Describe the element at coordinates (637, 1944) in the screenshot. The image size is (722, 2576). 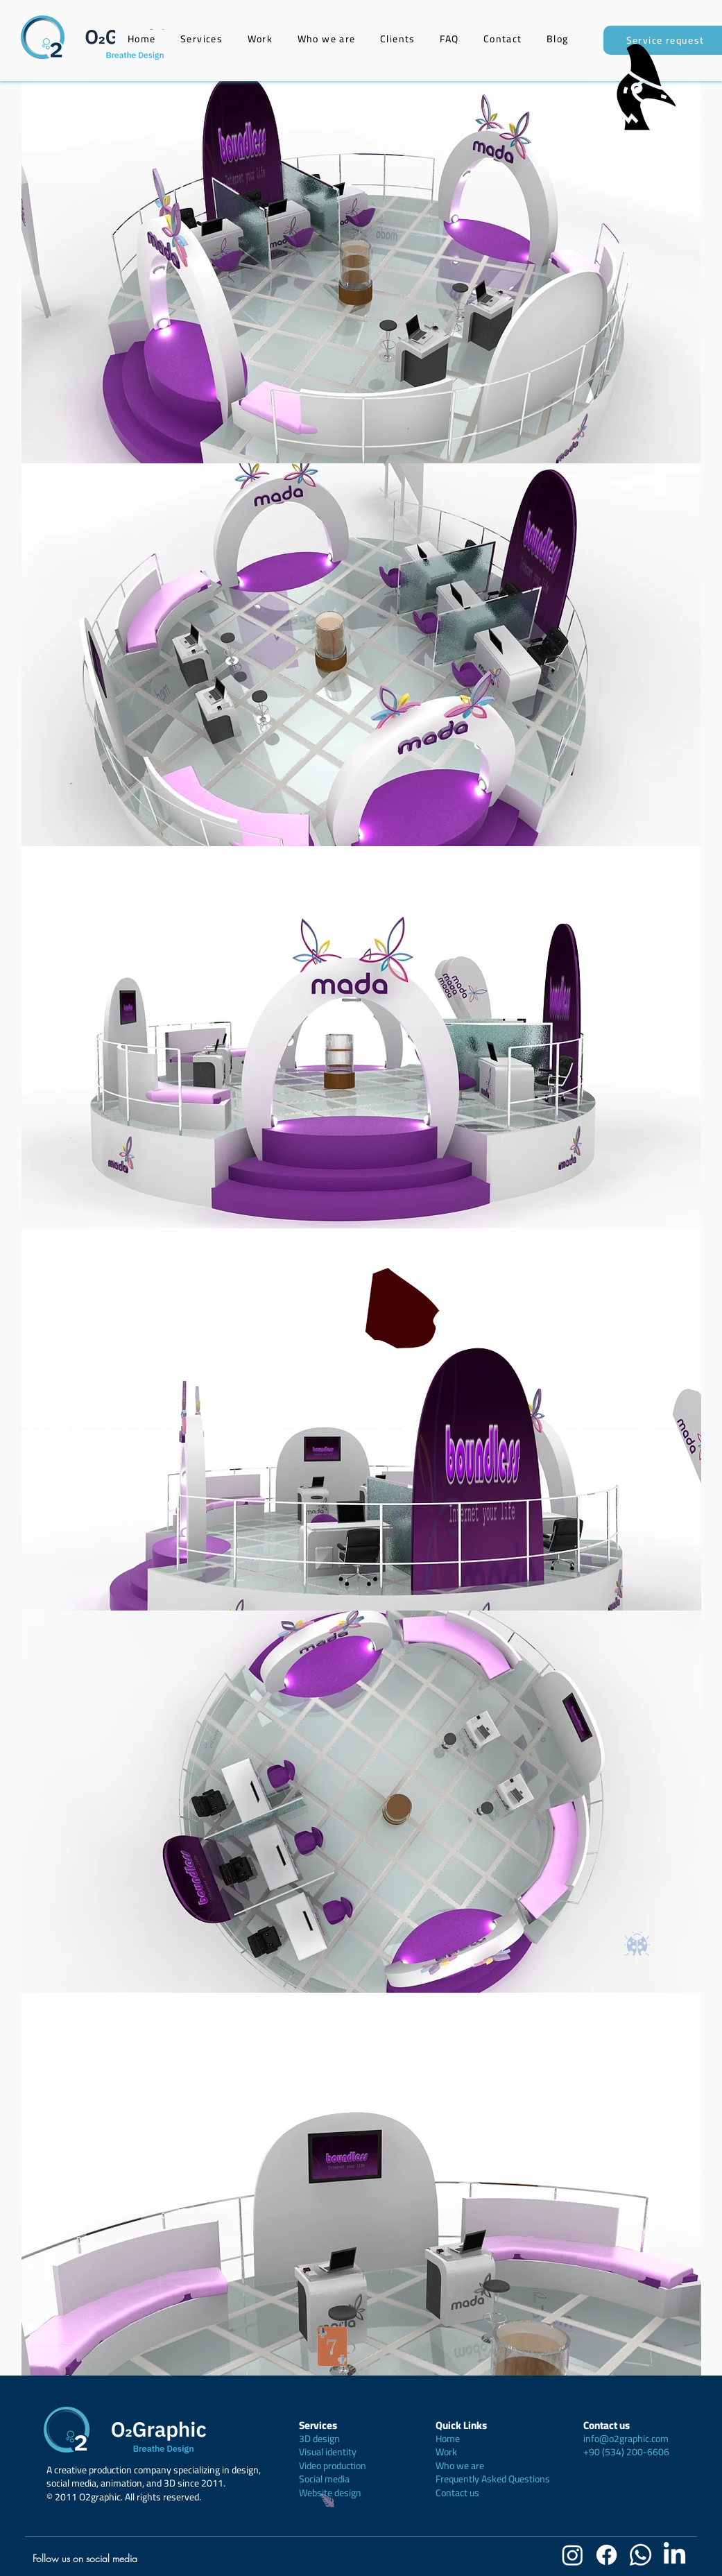
I see `indicates a bug or issue in the system` at that location.